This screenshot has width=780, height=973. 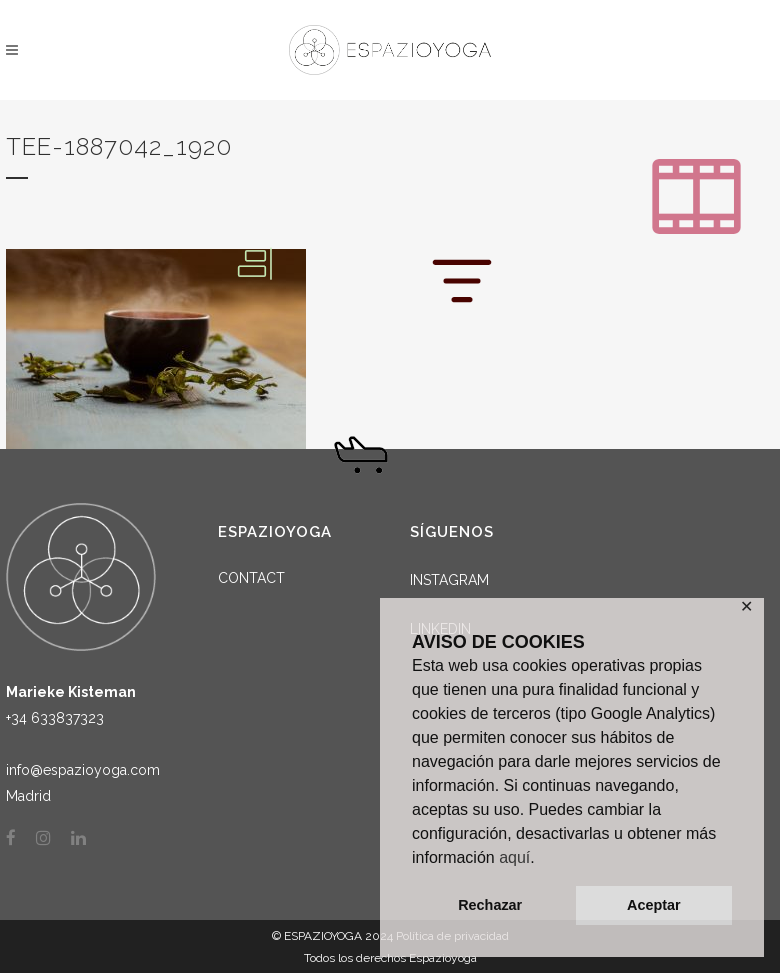 I want to click on filter or sort list items, so click(x=462, y=281).